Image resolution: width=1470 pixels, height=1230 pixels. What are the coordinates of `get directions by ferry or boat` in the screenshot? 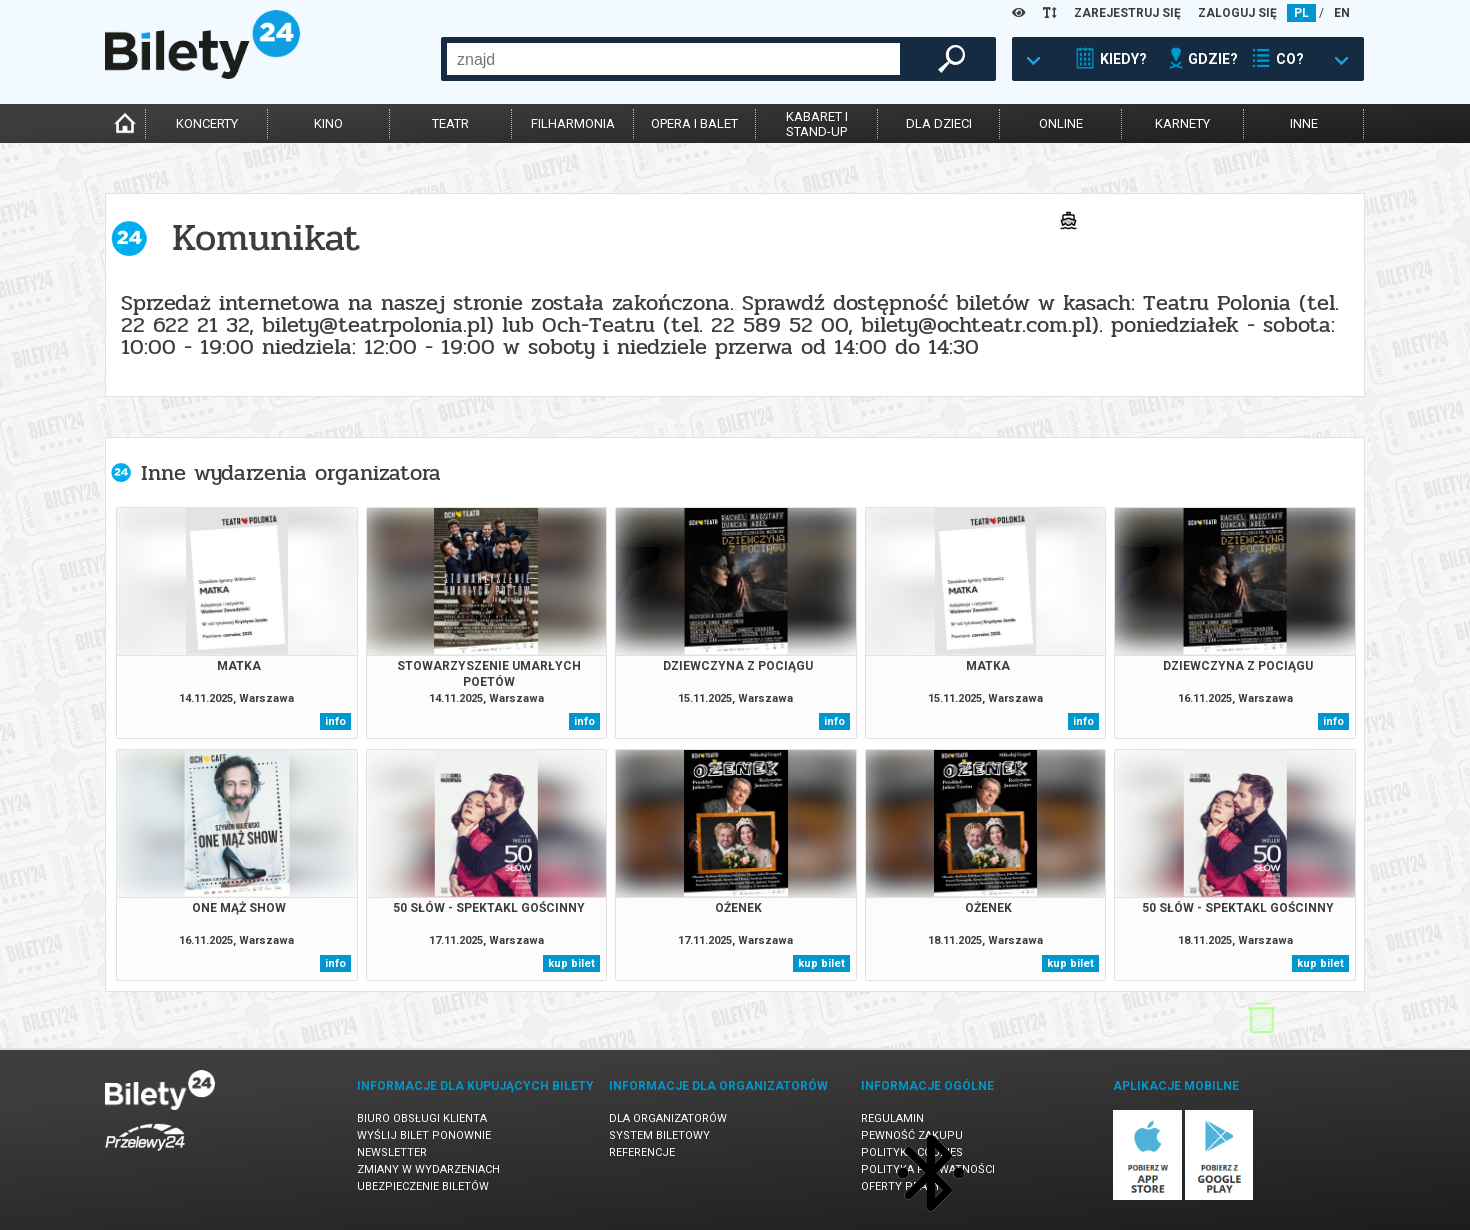 It's located at (1068, 220).